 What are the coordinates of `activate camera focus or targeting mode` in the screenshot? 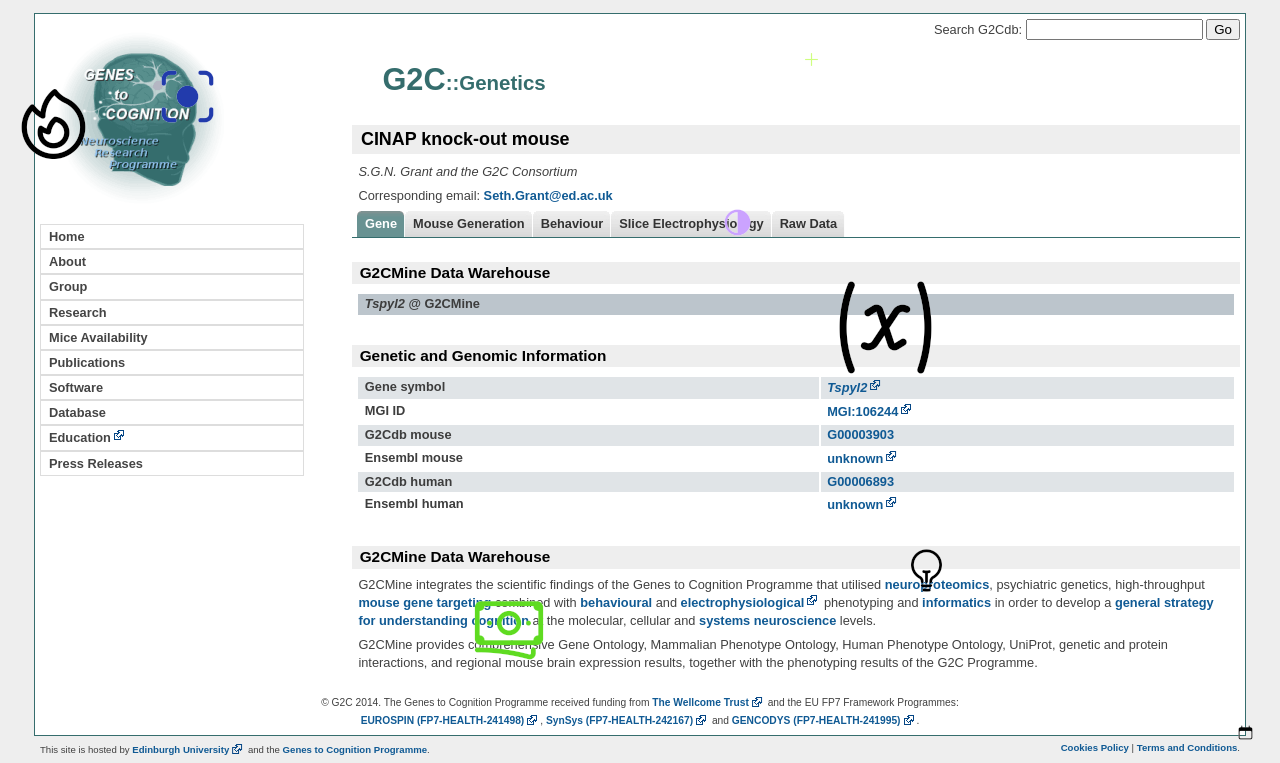 It's located at (187, 96).